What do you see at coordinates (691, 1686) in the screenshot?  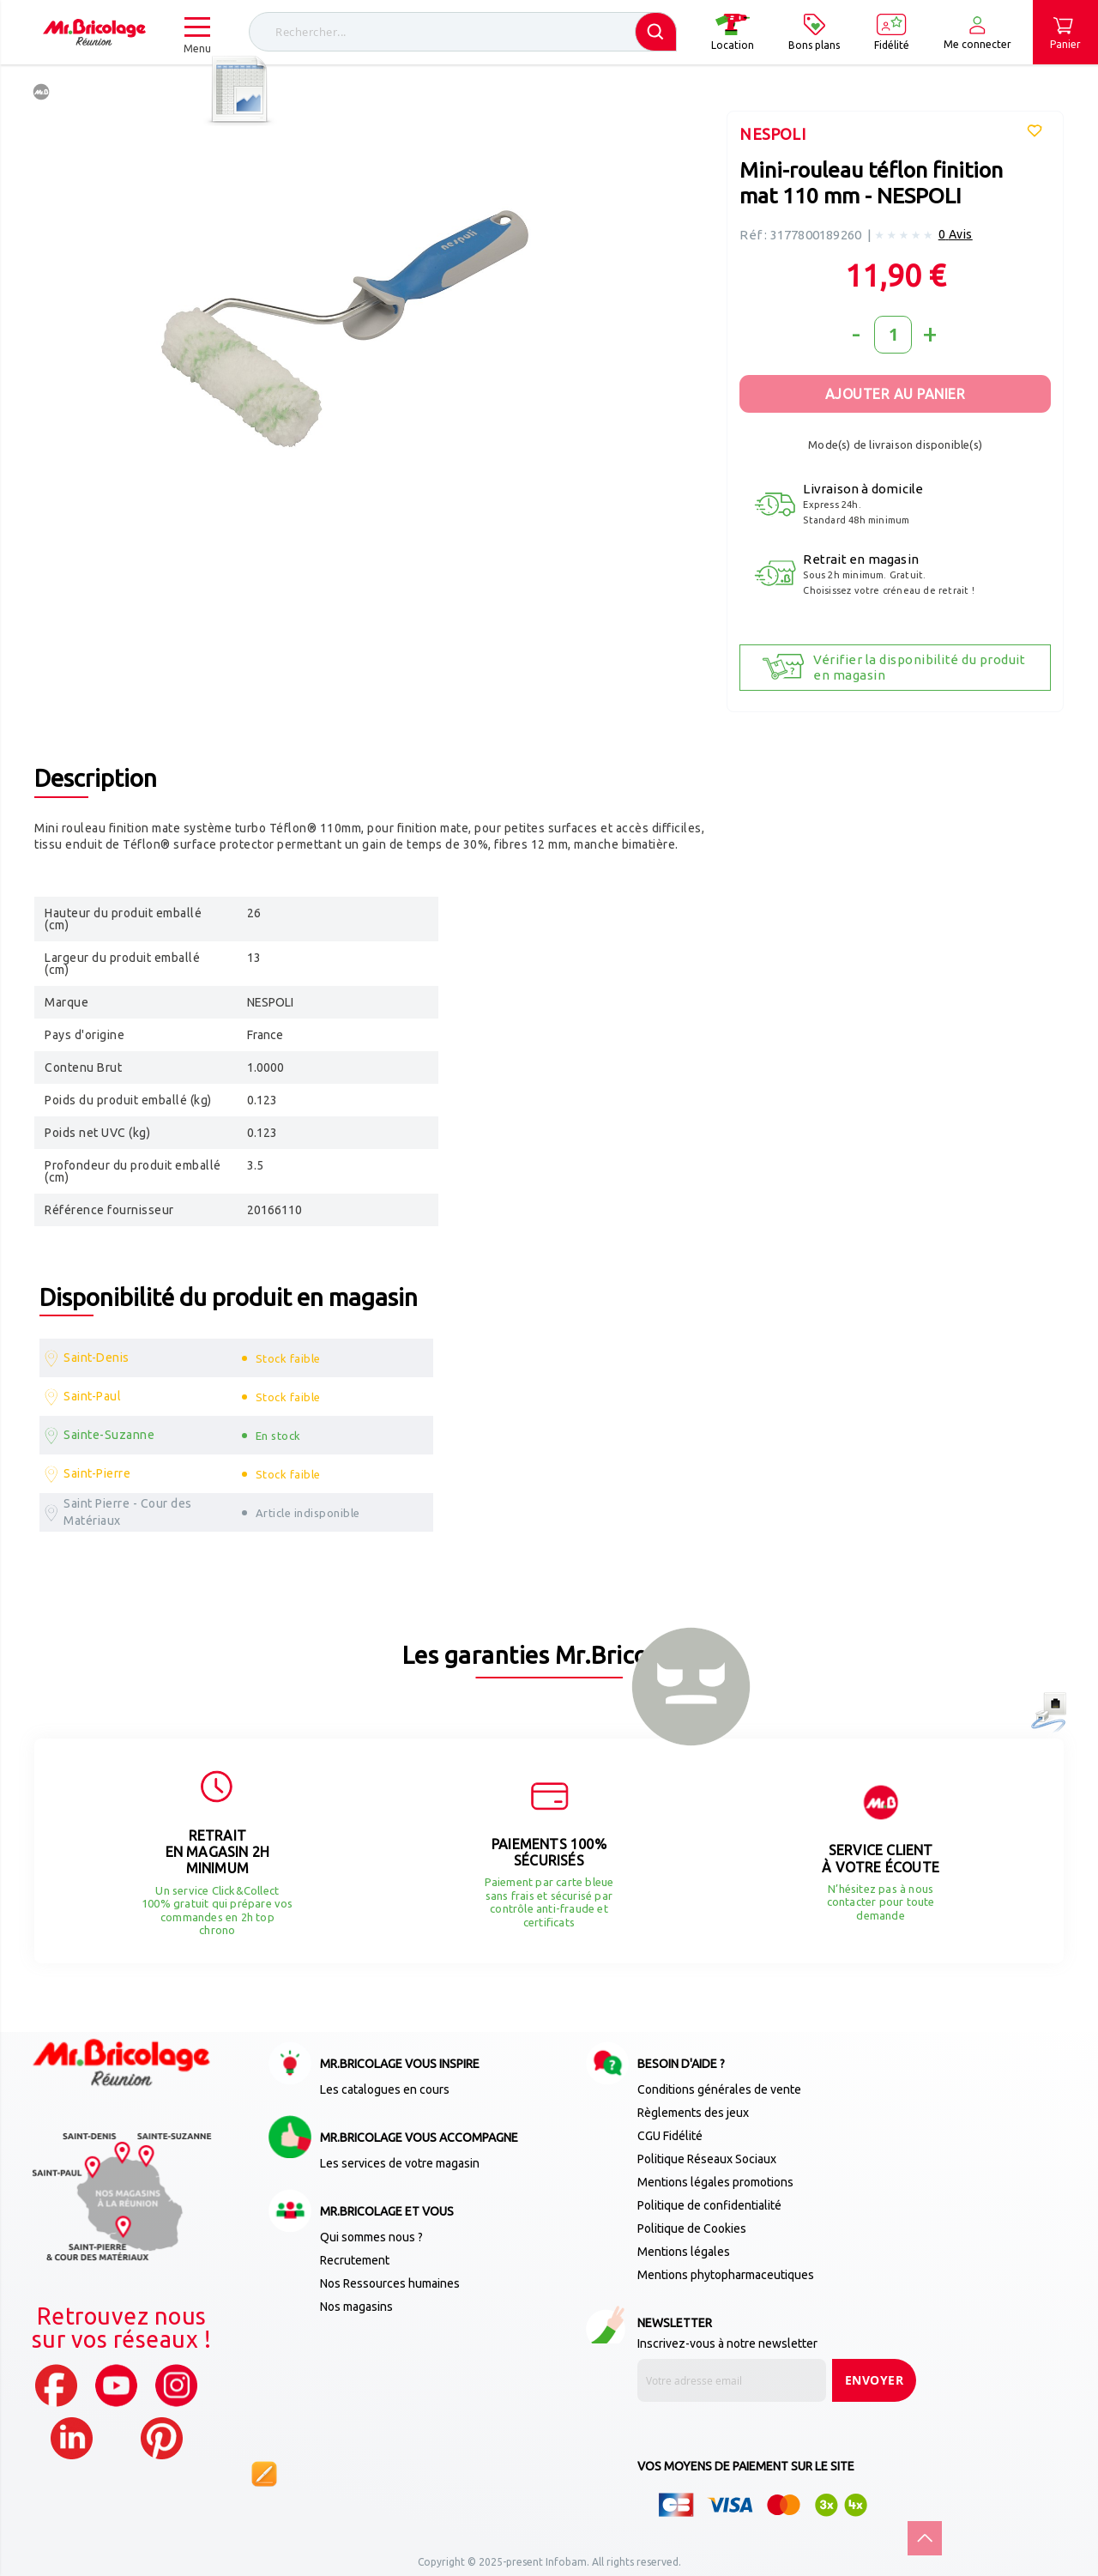 I see `react with anger to a message or post` at bounding box center [691, 1686].